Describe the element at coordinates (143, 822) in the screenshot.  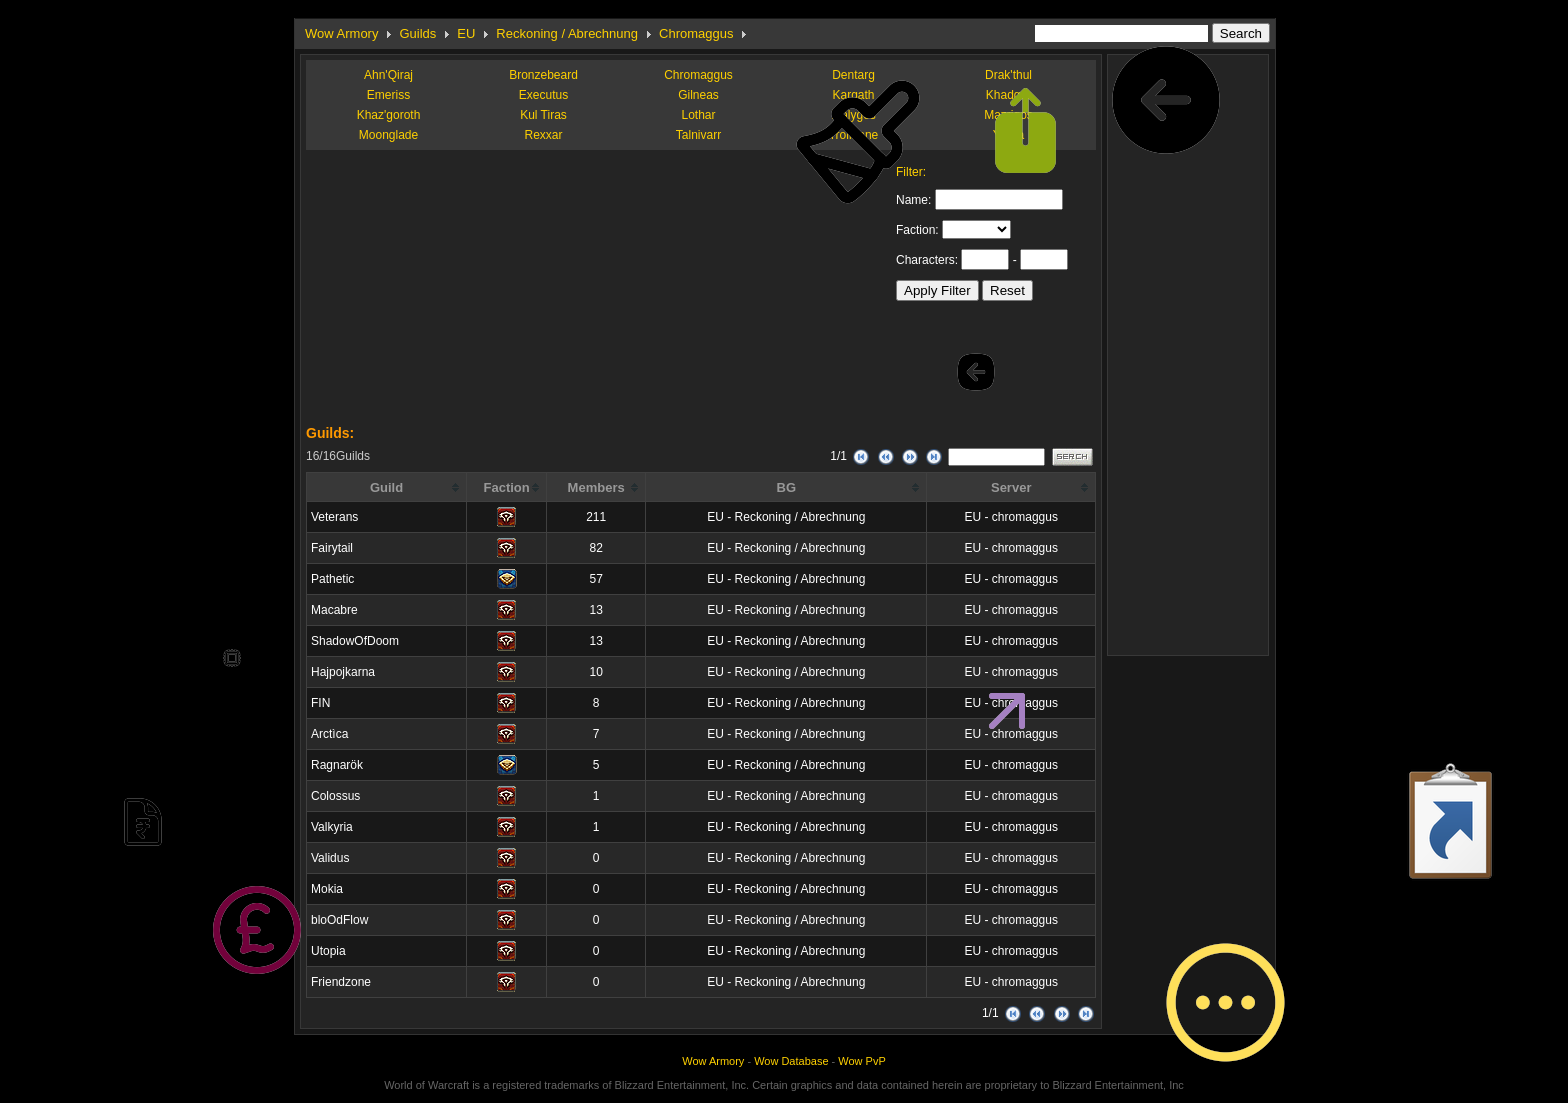
I see `view rupee payment document` at that location.